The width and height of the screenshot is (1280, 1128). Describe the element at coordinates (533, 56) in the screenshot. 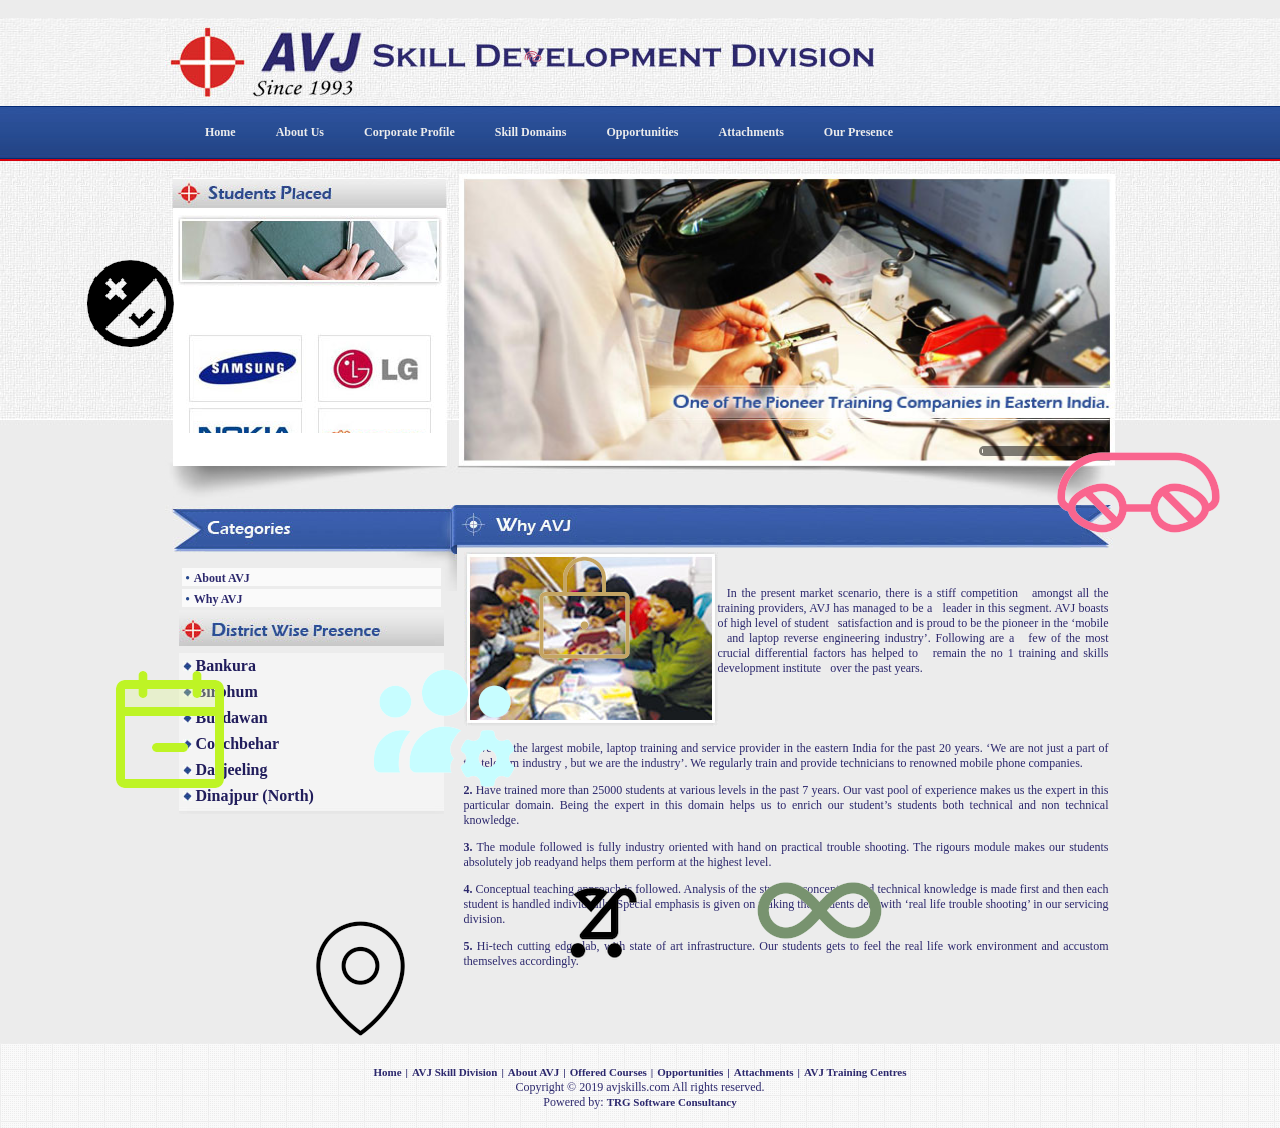

I see `view weather information` at that location.